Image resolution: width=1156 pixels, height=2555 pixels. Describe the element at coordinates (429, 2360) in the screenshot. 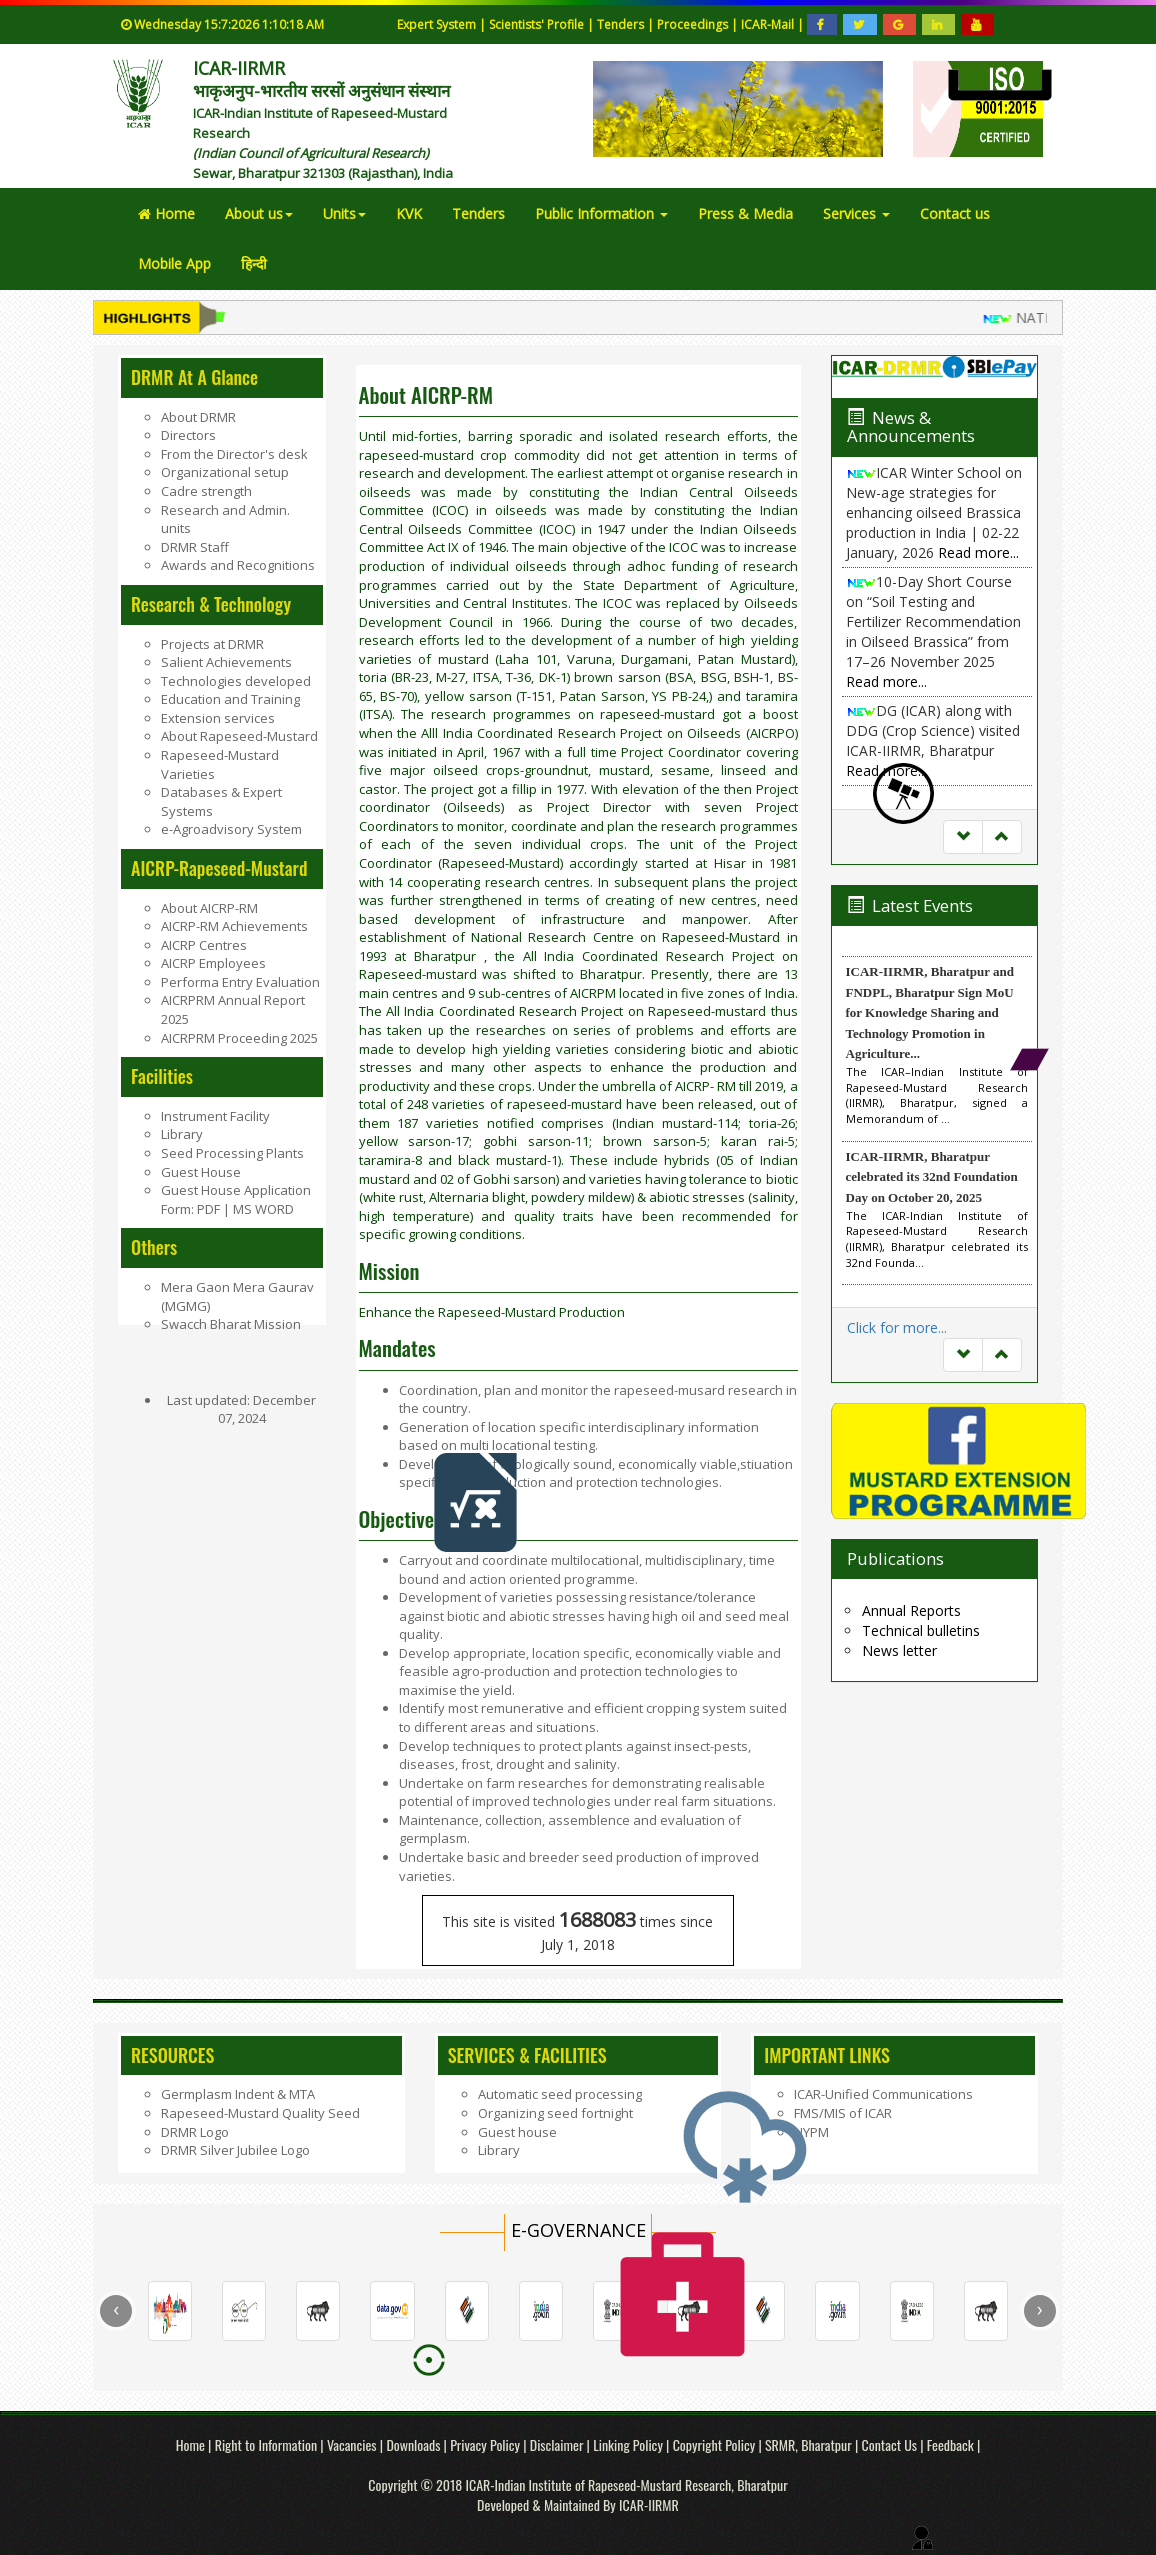

I see `gradienter app logo` at that location.